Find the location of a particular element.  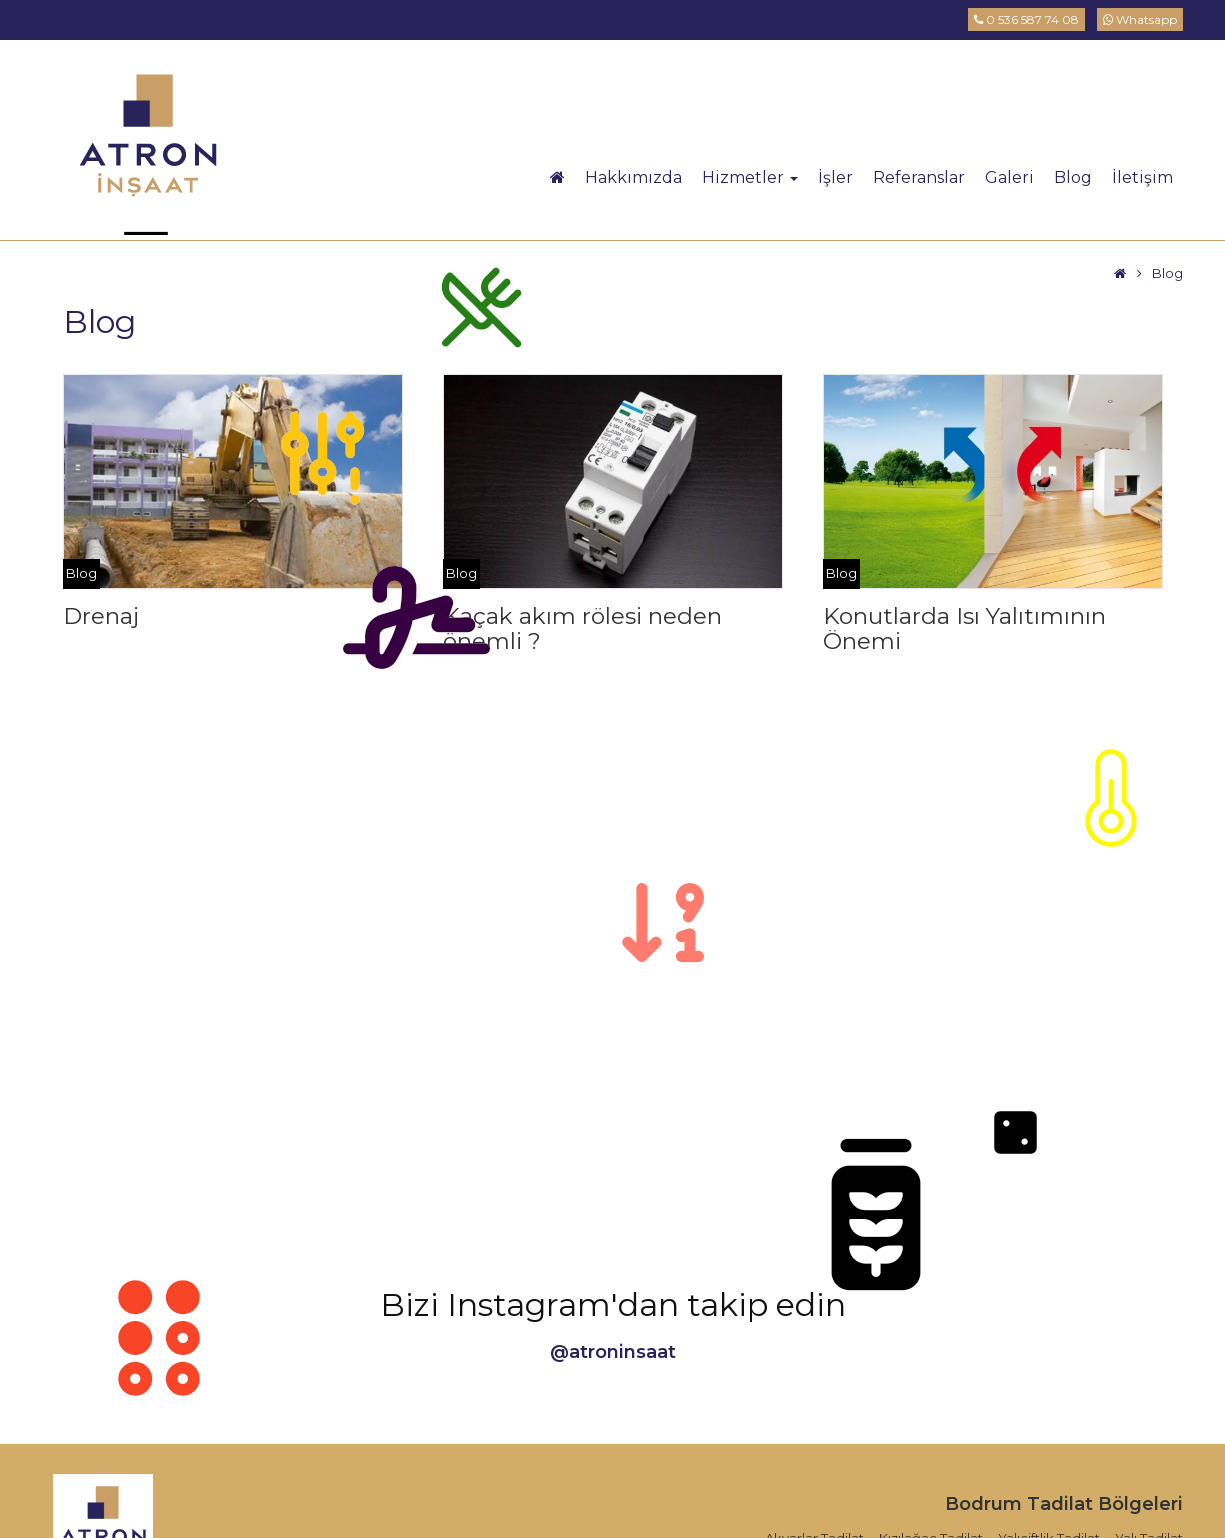

settings require attention or action is located at coordinates (322, 453).